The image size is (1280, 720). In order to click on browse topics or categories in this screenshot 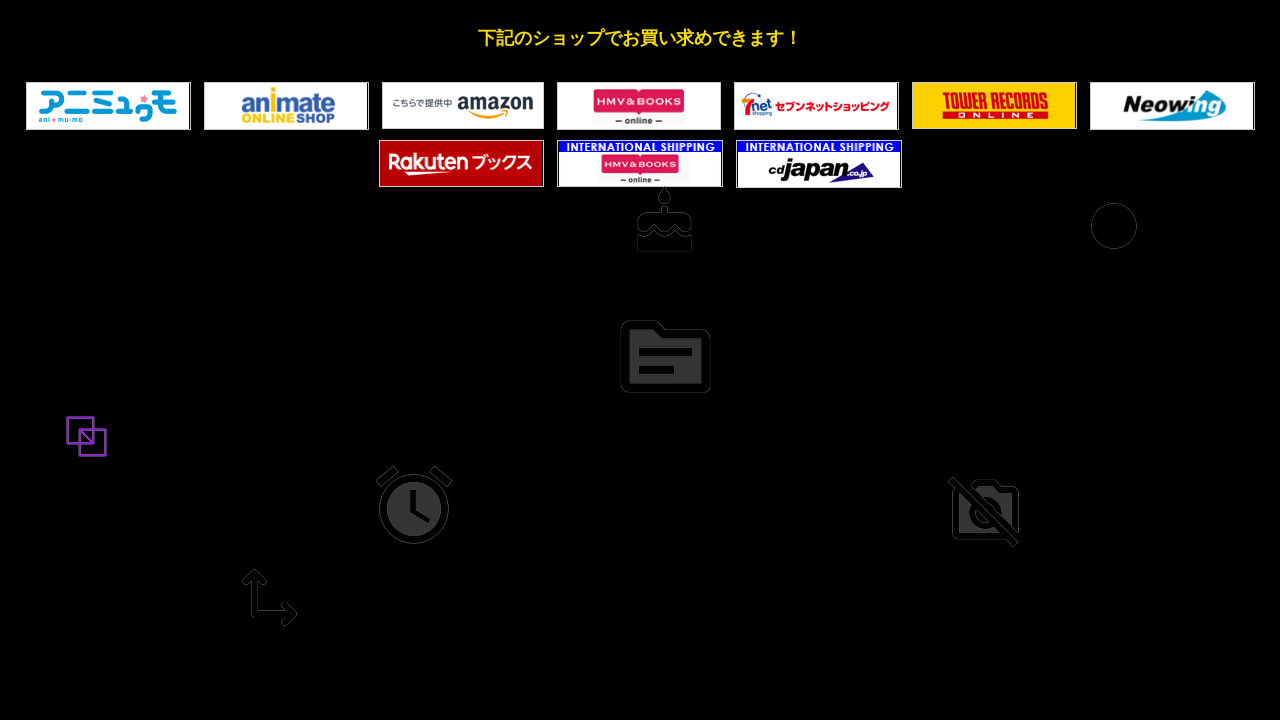, I will do `click(665, 356)`.